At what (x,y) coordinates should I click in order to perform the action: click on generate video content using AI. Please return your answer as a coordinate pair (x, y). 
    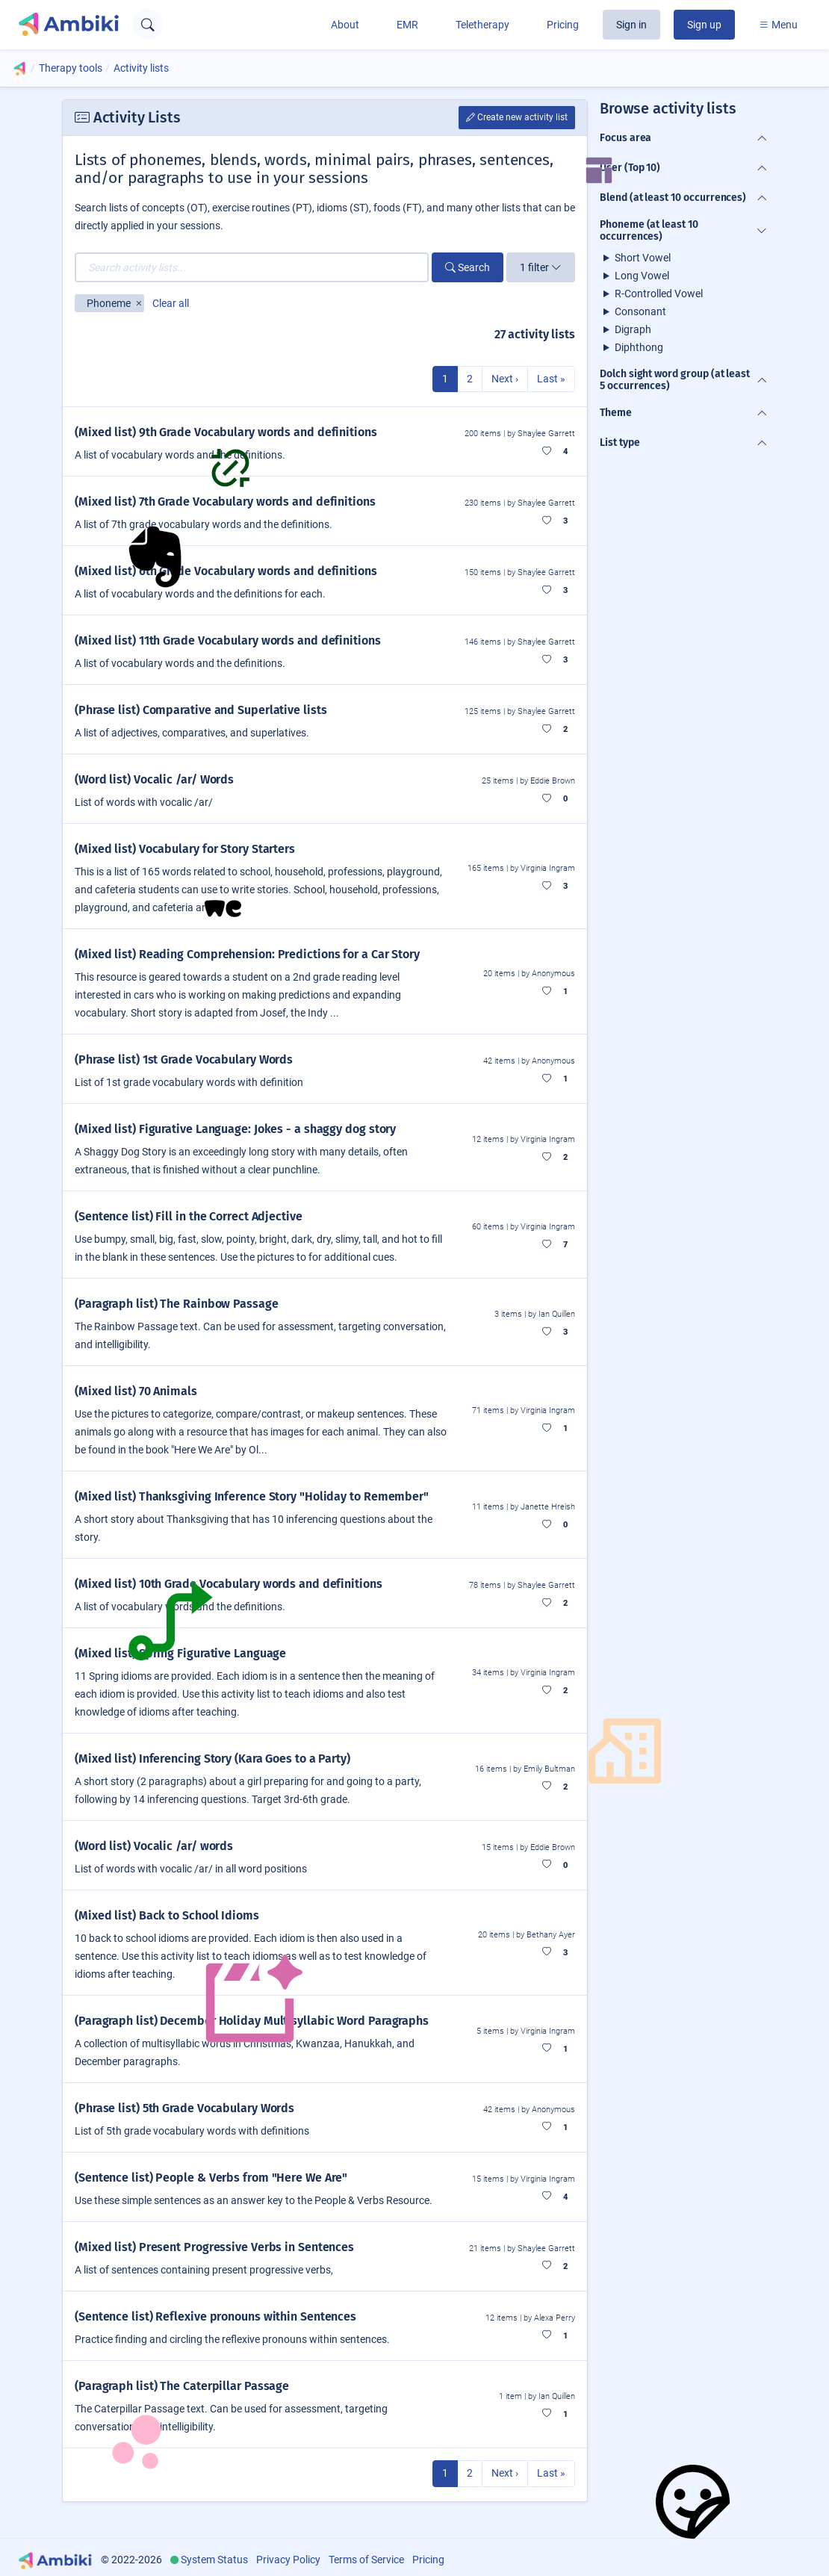
    Looking at the image, I should click on (249, 2002).